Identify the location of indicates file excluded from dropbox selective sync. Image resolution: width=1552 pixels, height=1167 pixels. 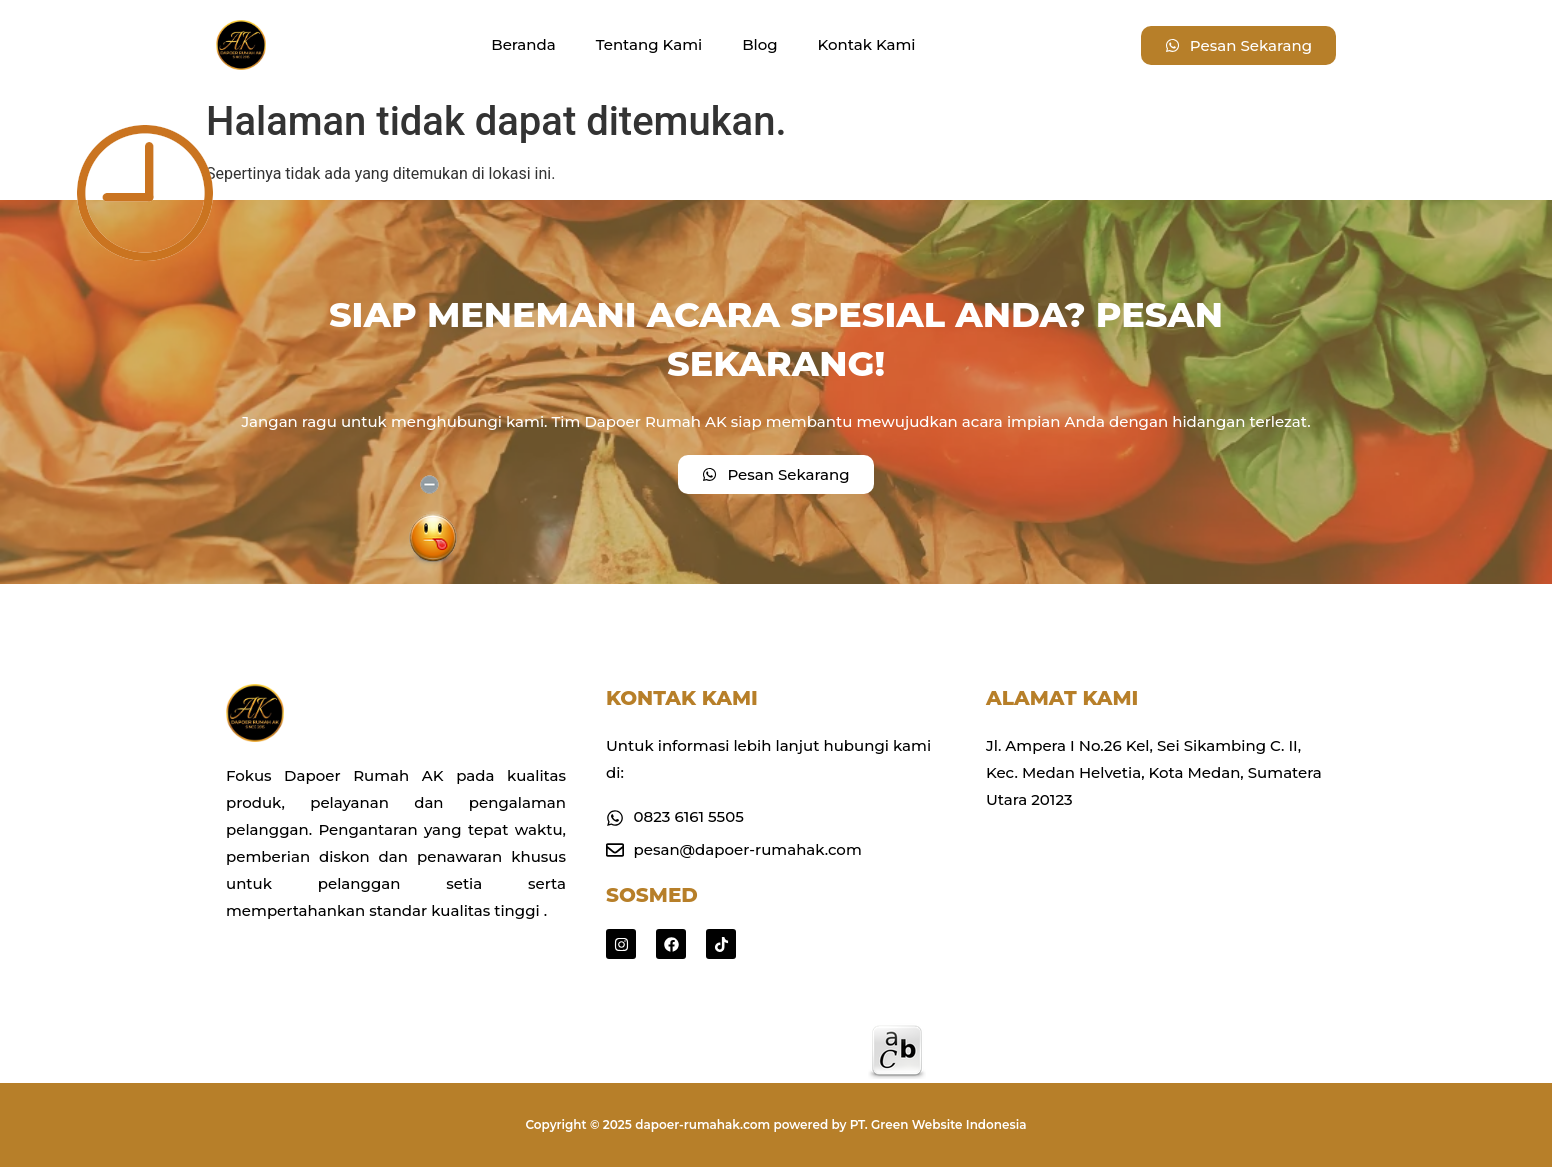
(429, 484).